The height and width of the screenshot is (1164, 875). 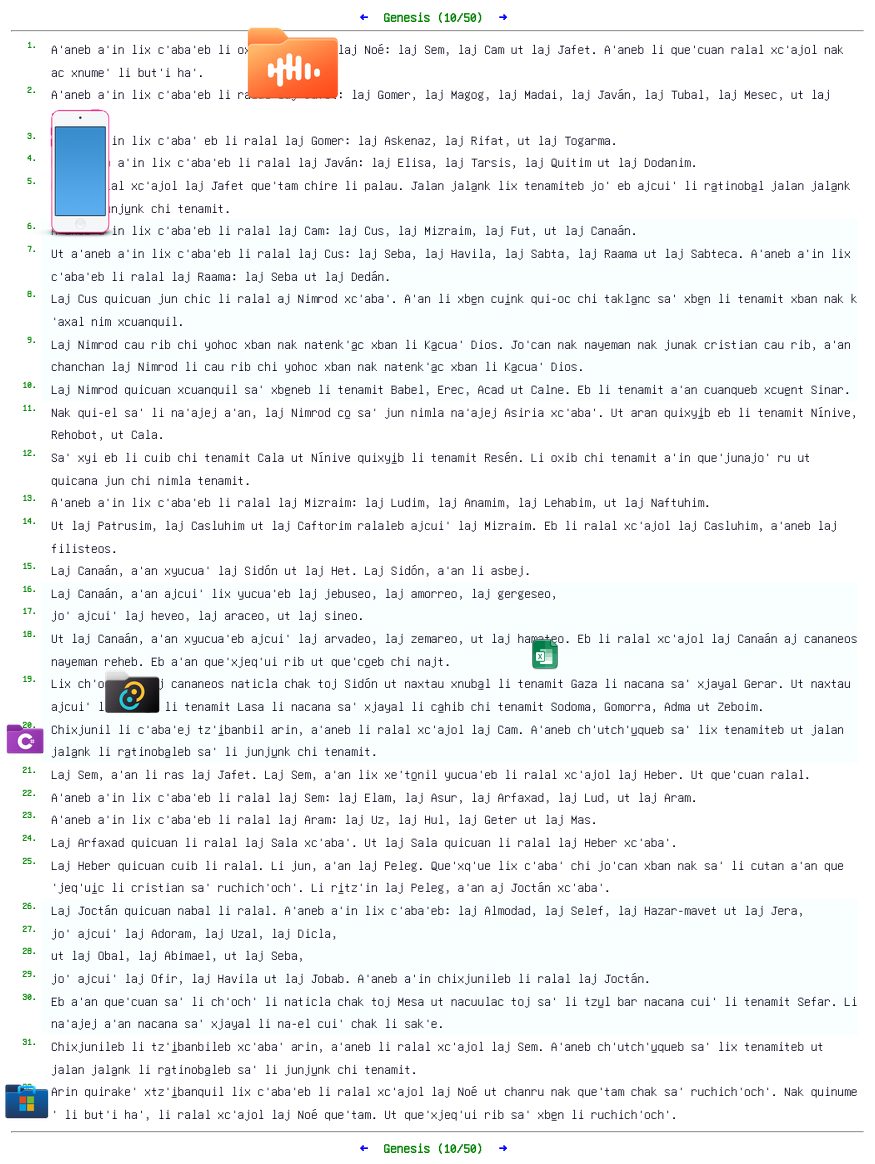 I want to click on open a microsoft excel spreadsheet file, so click(x=545, y=654).